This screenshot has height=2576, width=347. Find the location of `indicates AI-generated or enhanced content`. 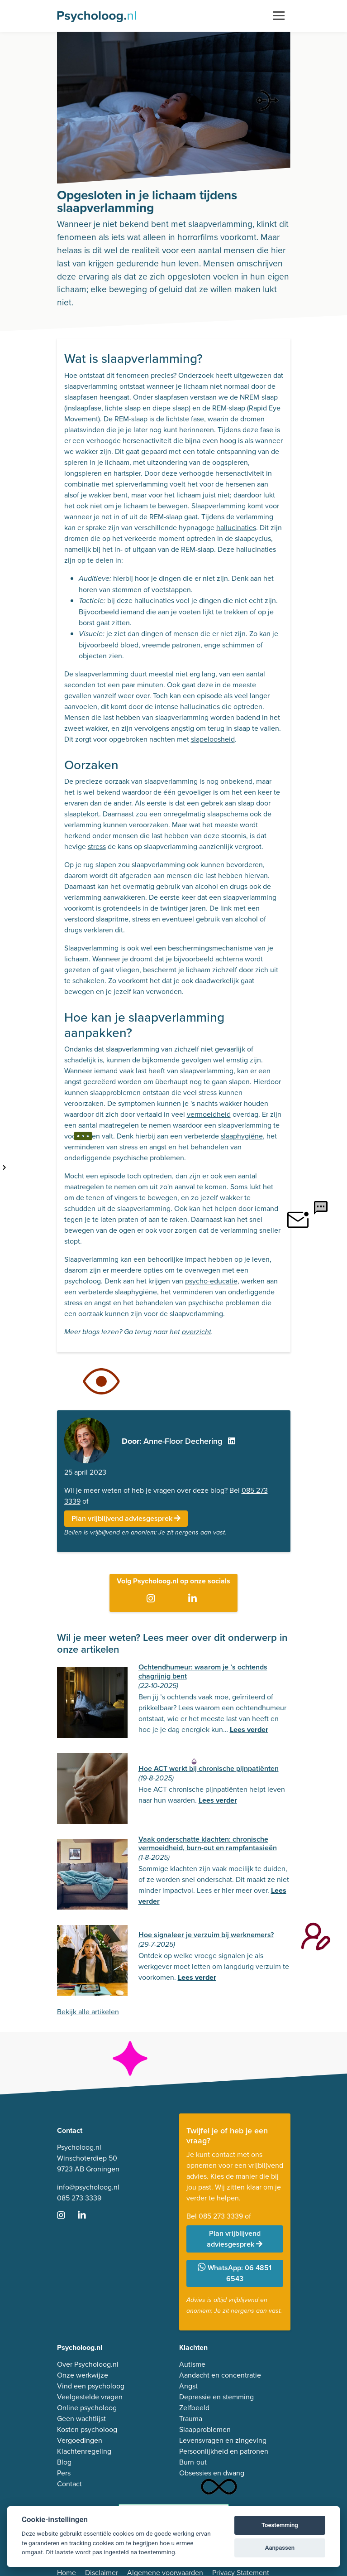

indicates AI-generated or enhanced content is located at coordinates (130, 2058).